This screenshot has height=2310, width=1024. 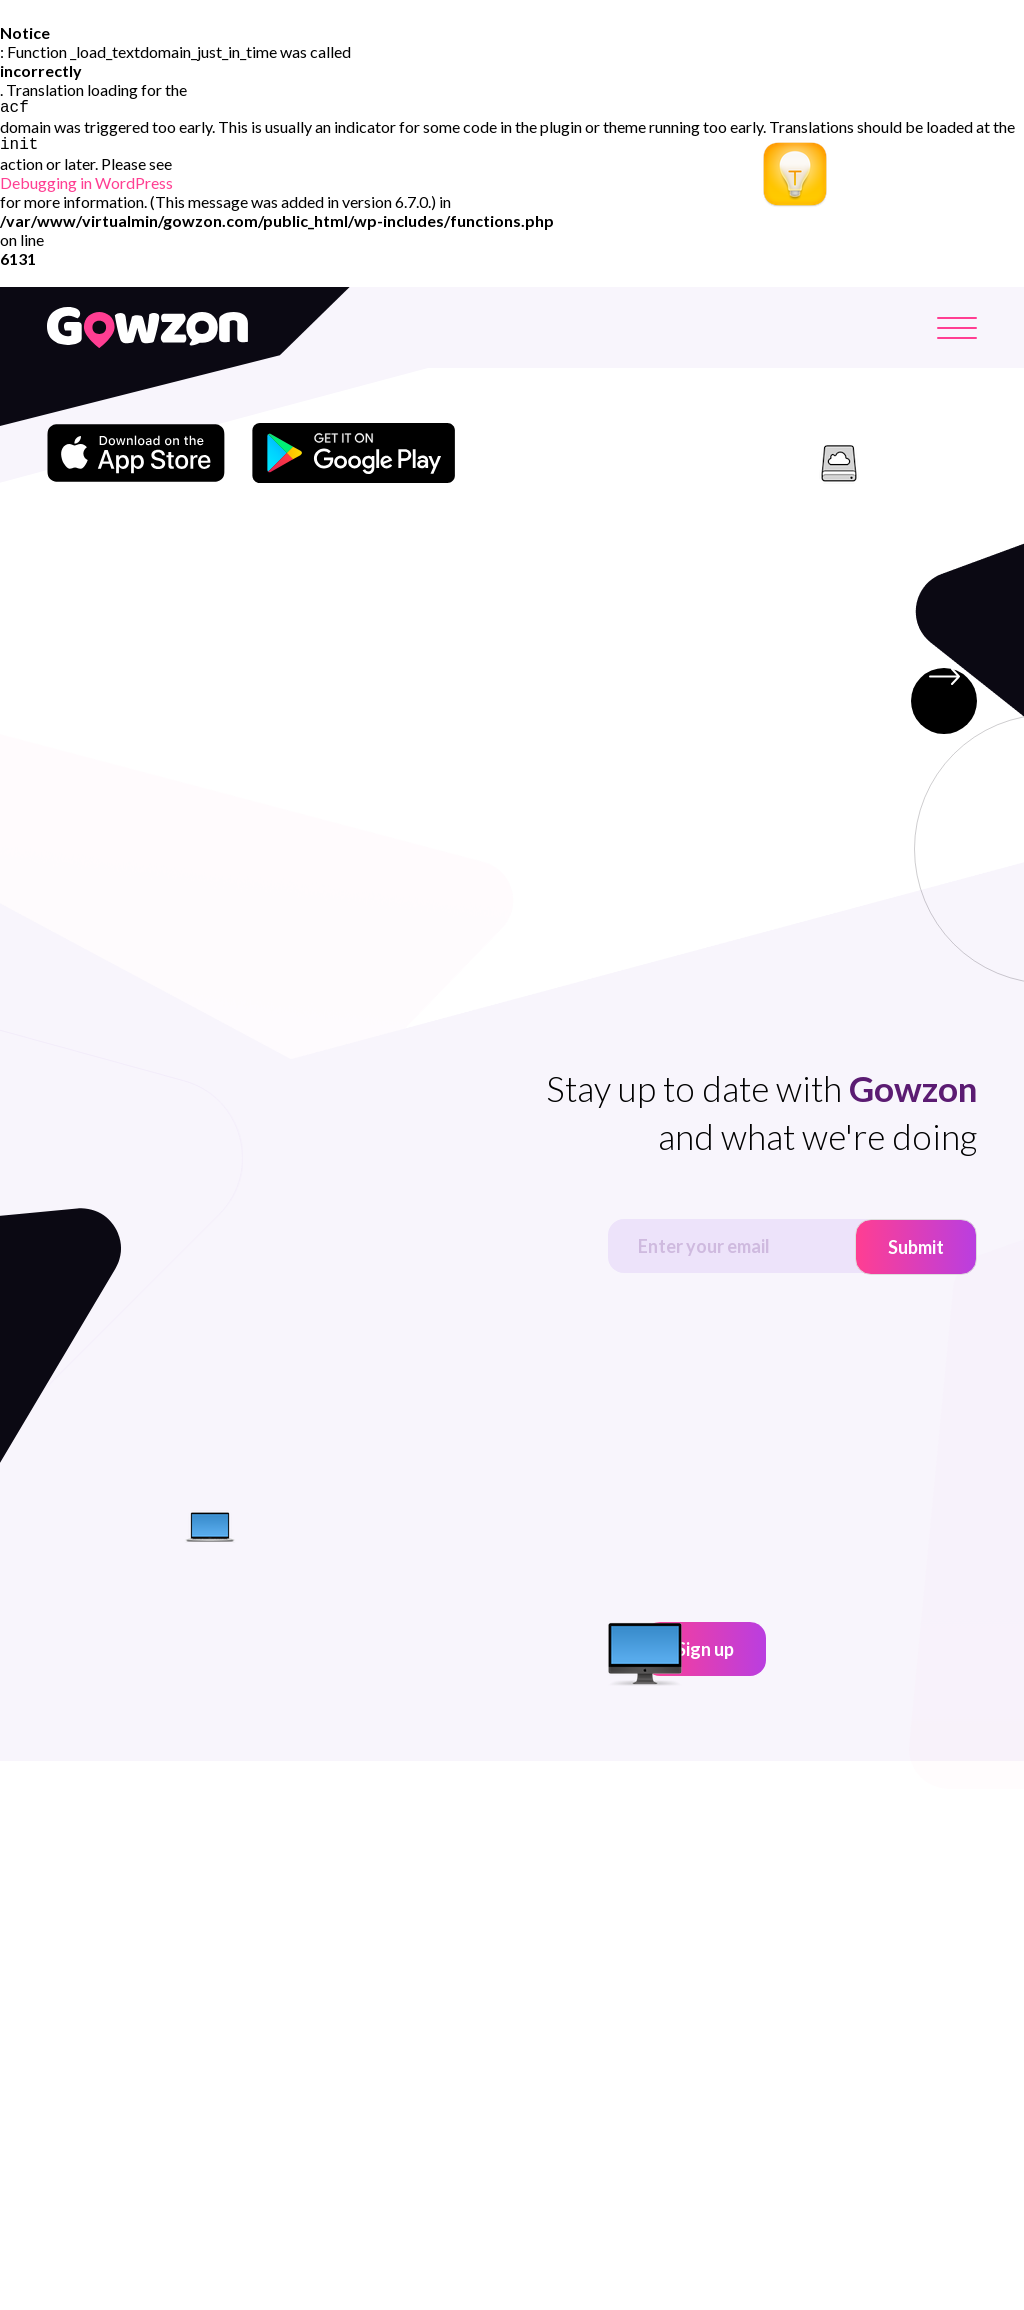 I want to click on indicates an iMac Pro device in system preferences, so click(x=645, y=1650).